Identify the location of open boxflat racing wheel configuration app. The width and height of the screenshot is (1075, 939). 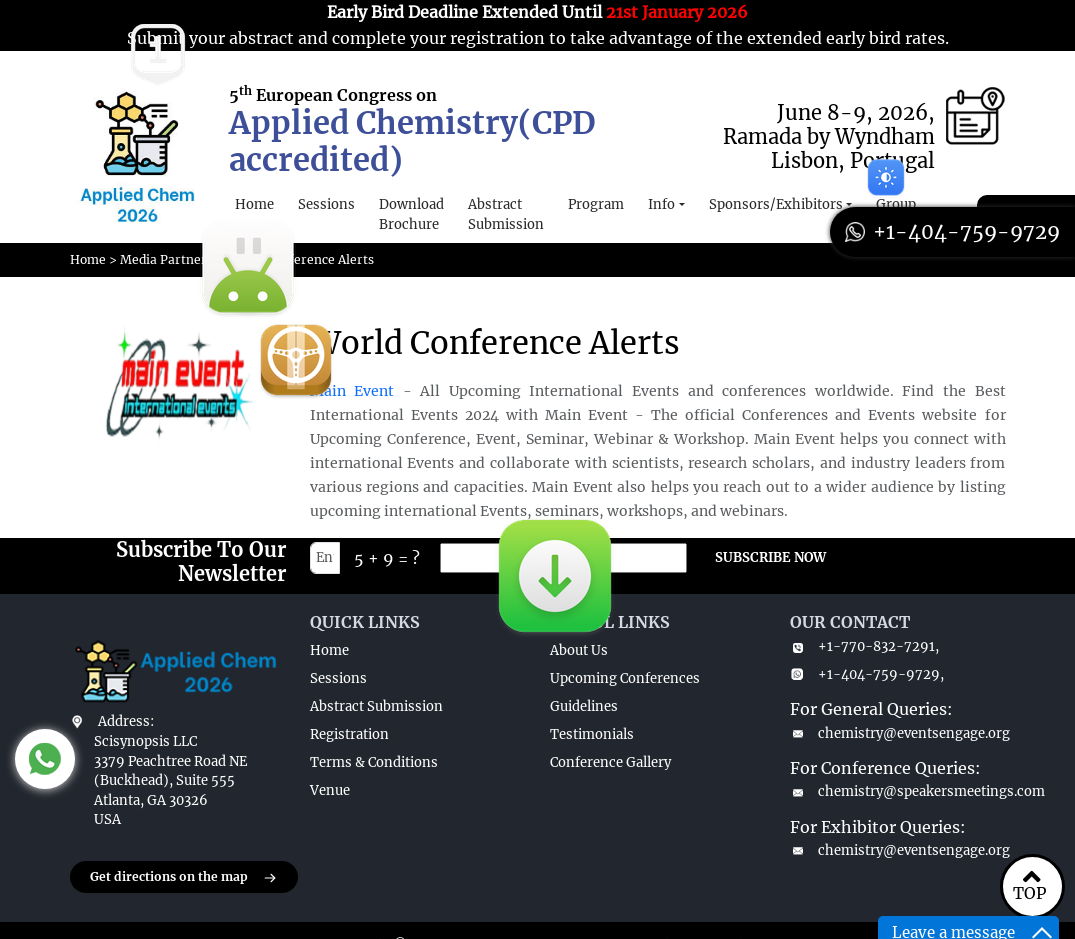
(296, 360).